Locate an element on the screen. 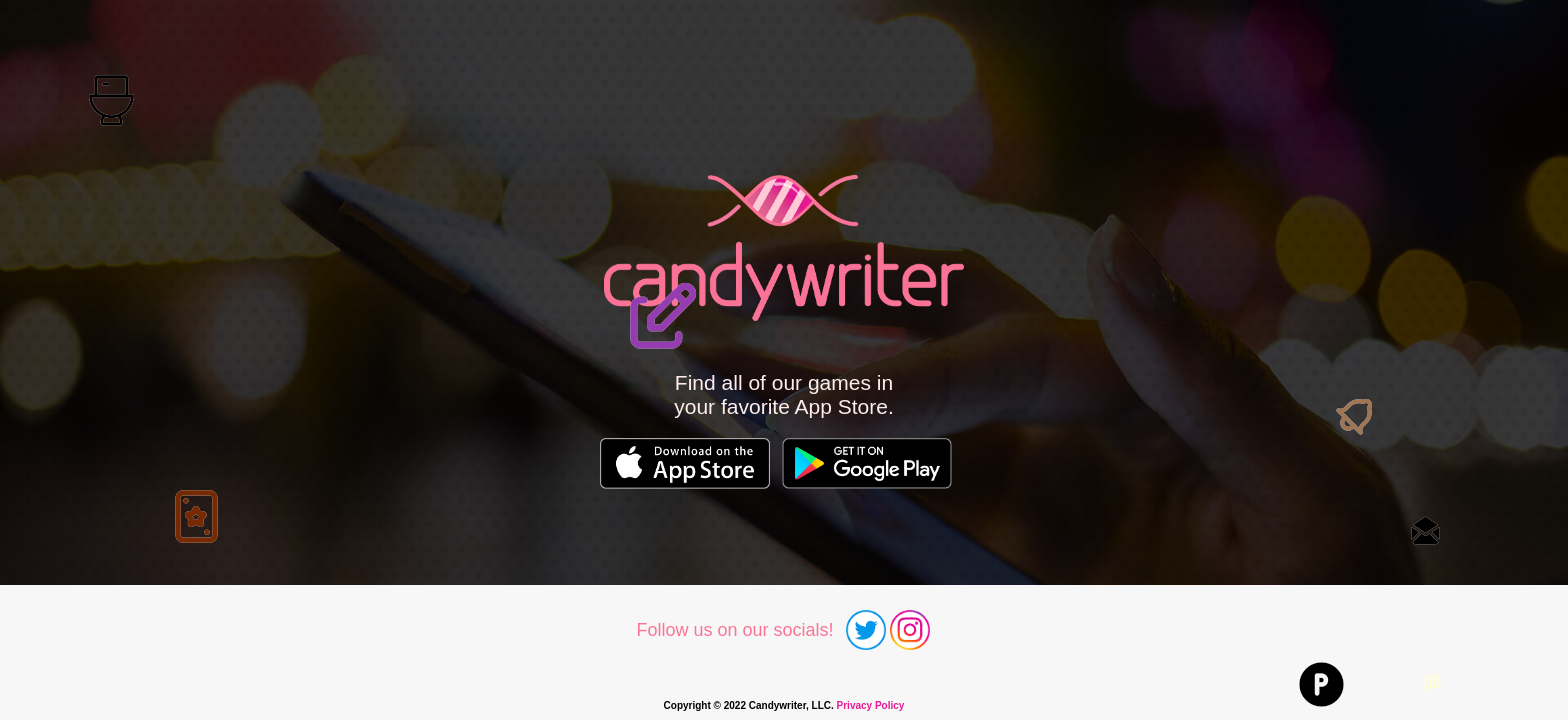  indicates restroom or bathroom location is located at coordinates (111, 99).